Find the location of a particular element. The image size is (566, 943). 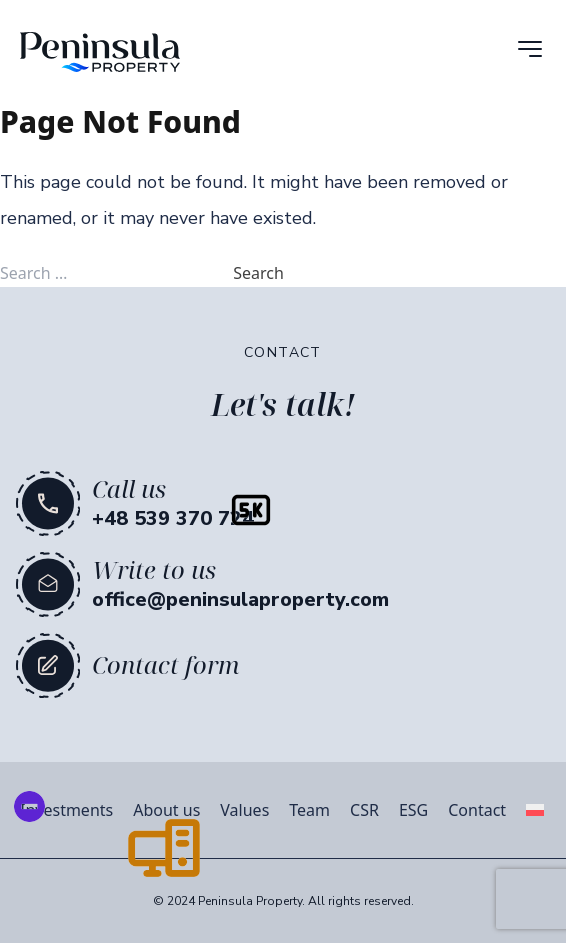

access desktop computer settings is located at coordinates (164, 848).